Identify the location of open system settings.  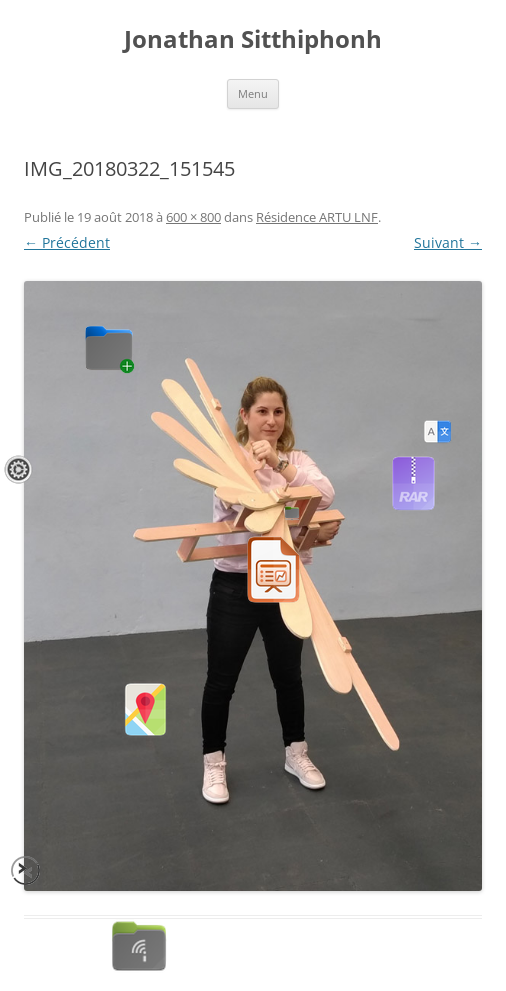
(18, 469).